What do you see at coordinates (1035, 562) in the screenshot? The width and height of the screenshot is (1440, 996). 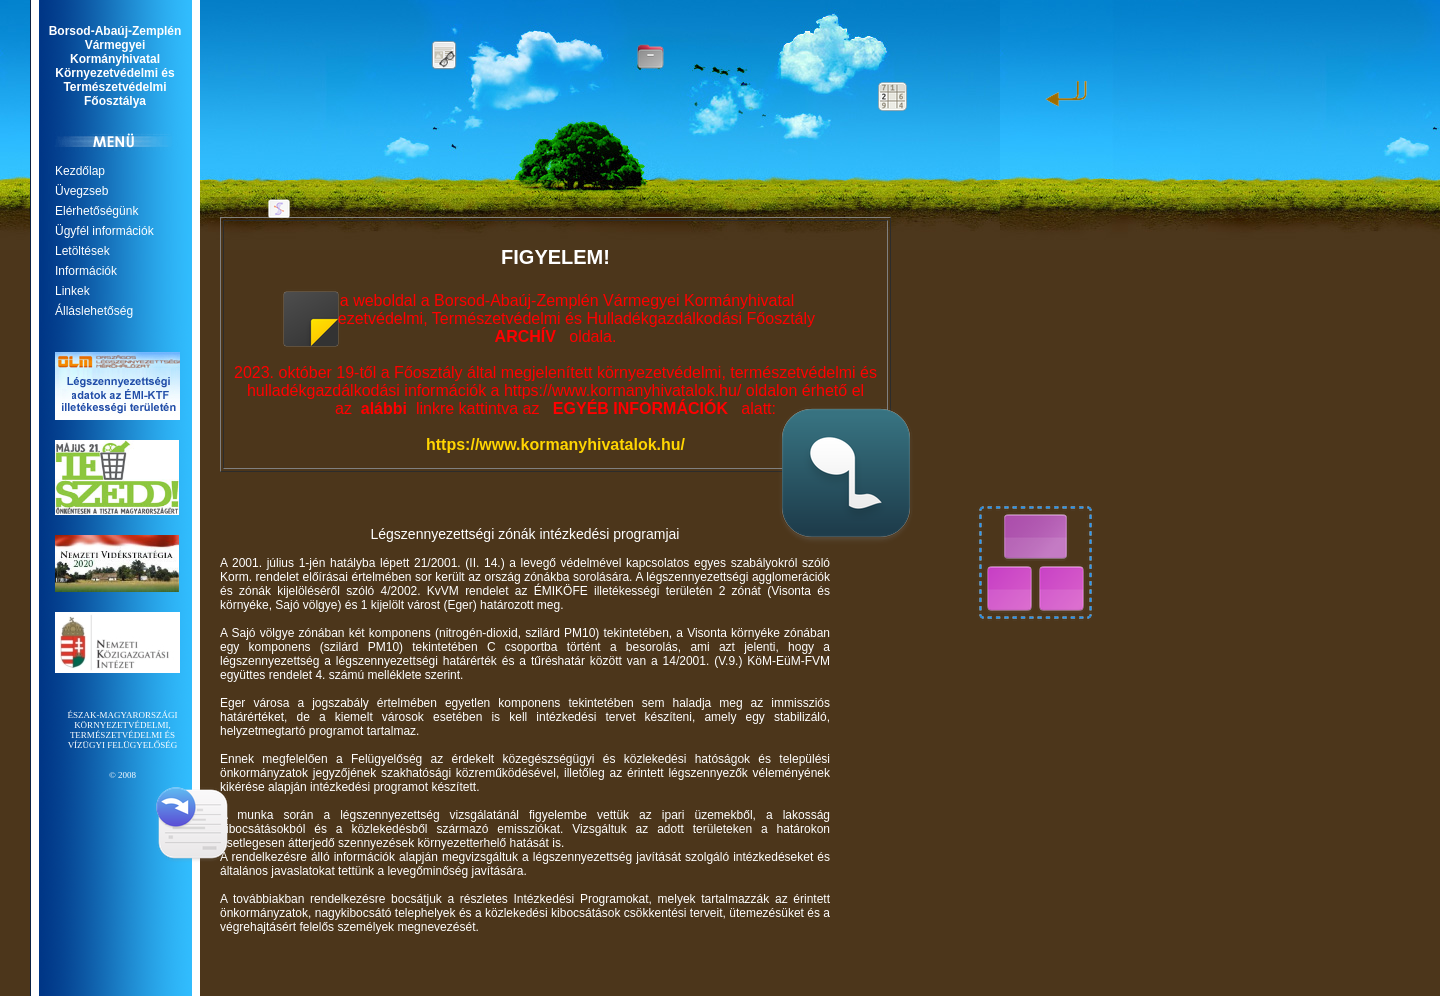 I see `select all items in the current view` at bounding box center [1035, 562].